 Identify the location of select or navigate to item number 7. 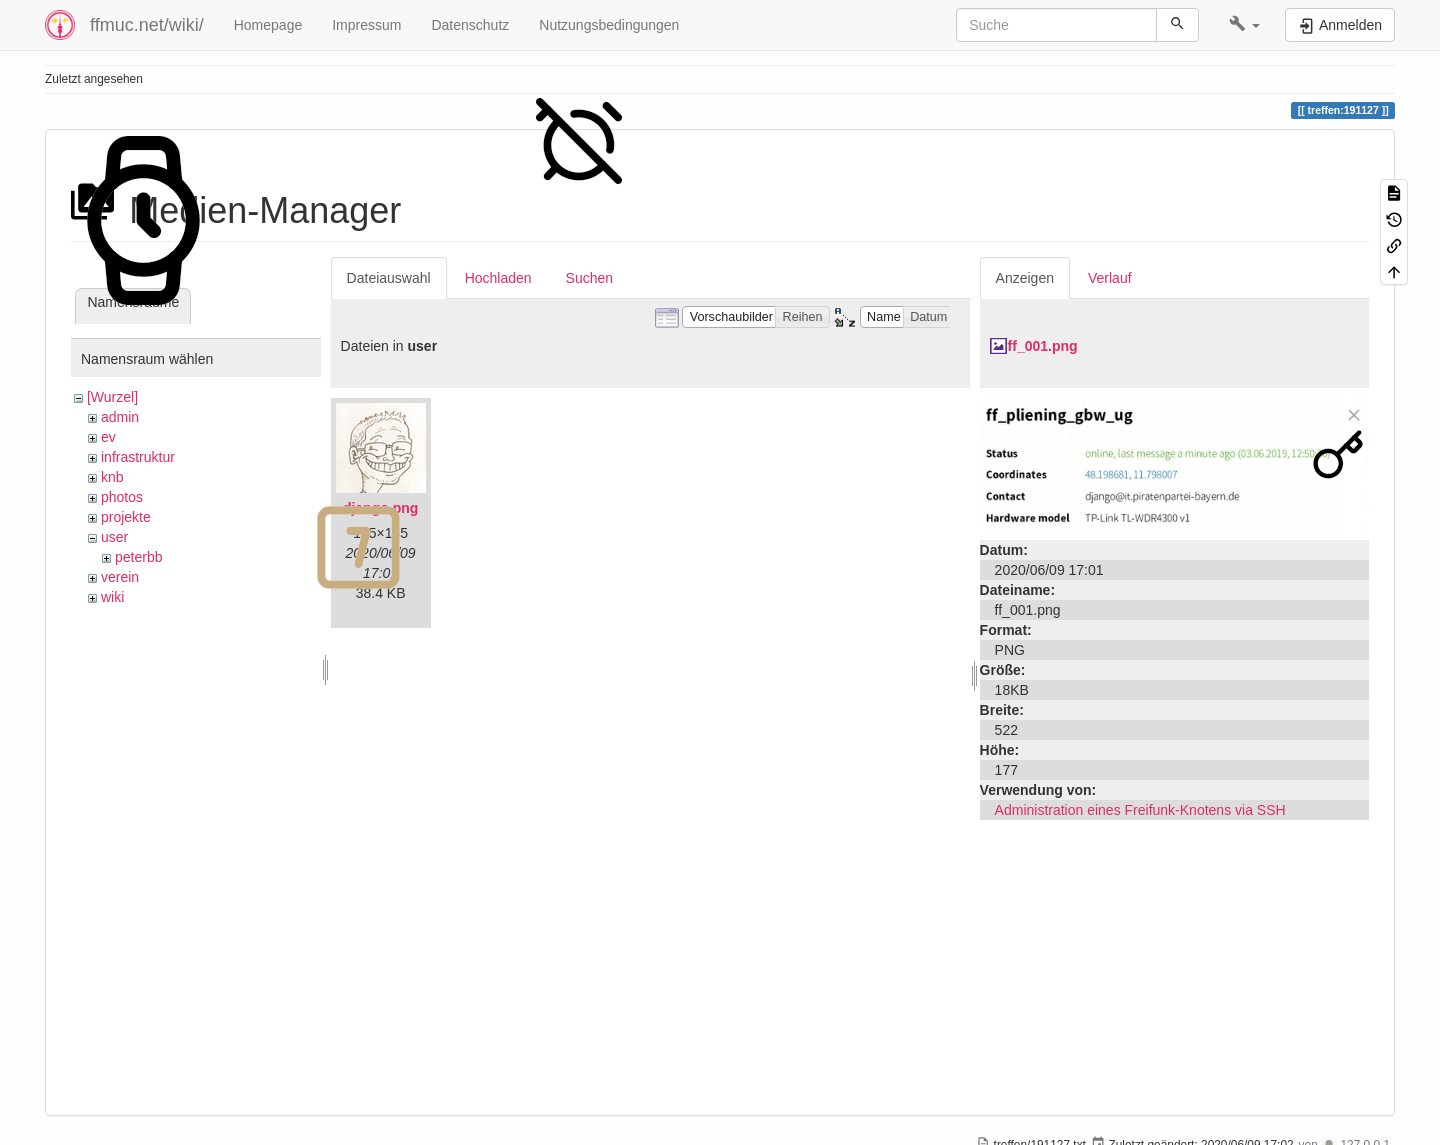
(358, 547).